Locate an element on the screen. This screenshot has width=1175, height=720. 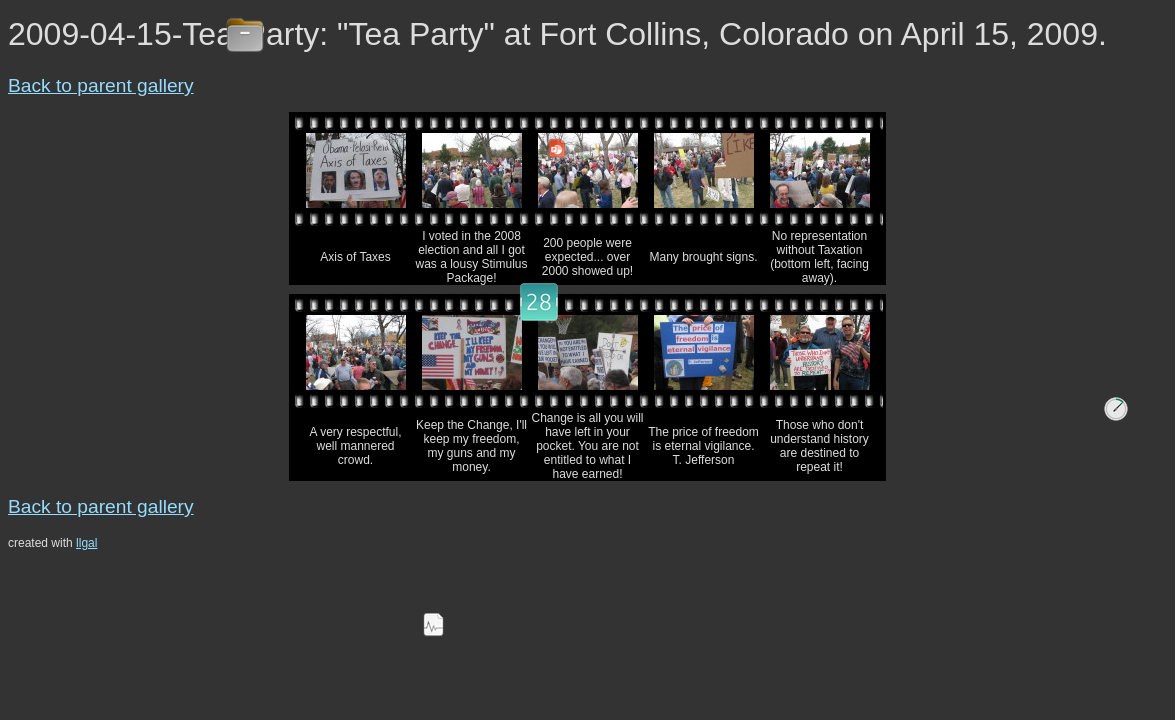
open the file manager is located at coordinates (245, 35).